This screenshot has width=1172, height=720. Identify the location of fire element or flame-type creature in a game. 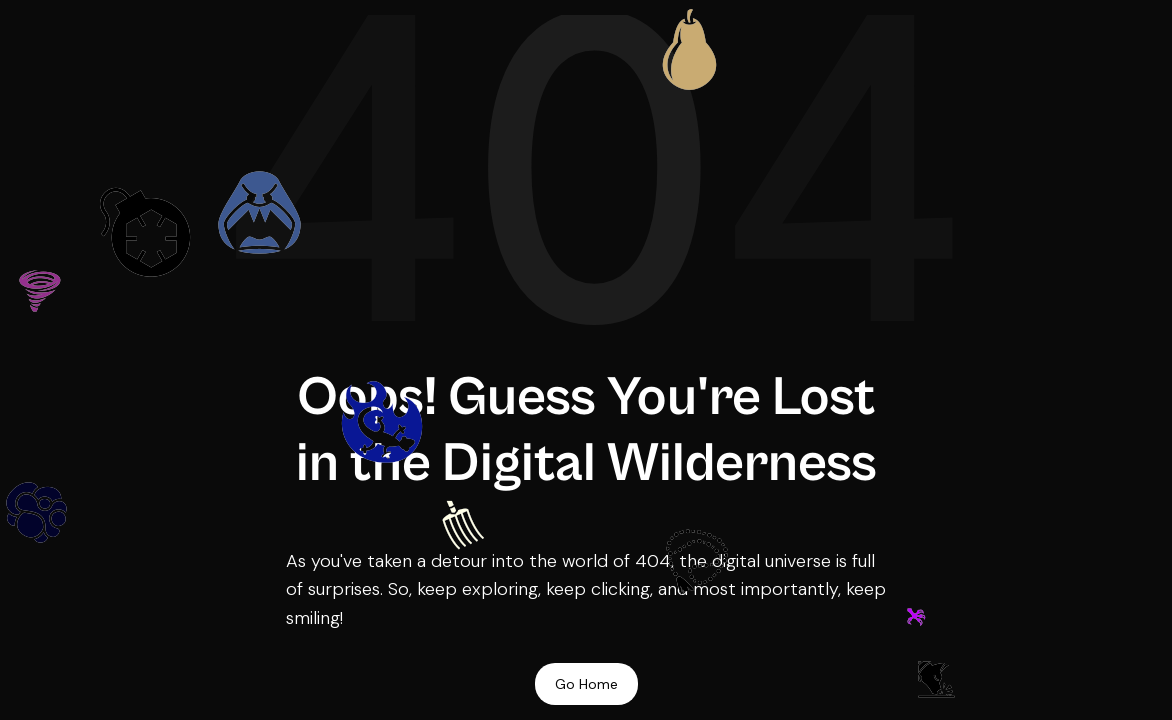
(380, 421).